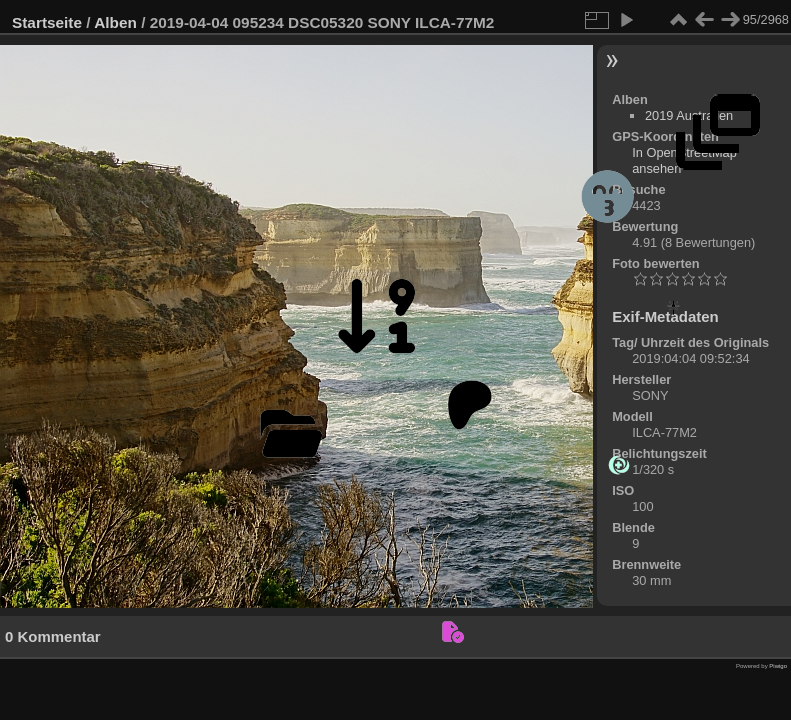 Image resolution: width=791 pixels, height=720 pixels. What do you see at coordinates (289, 435) in the screenshot?
I see `open folder to view contents` at bounding box center [289, 435].